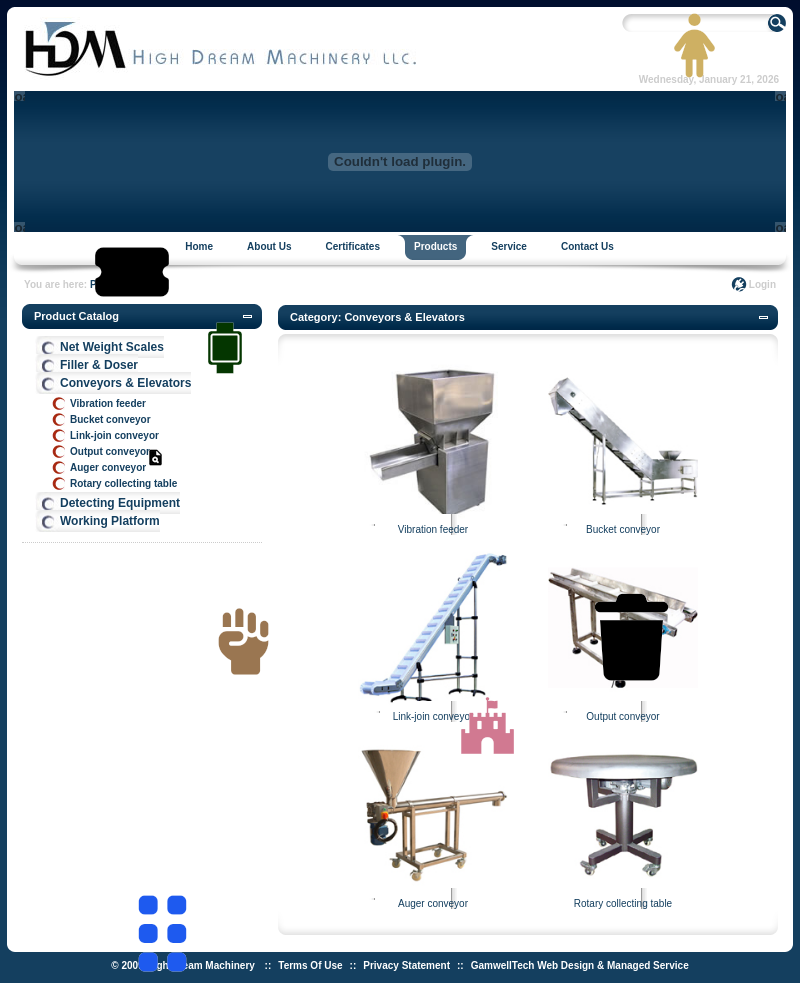 This screenshot has height=983, width=800. Describe the element at coordinates (487, 725) in the screenshot. I see `fort awesome brand logo` at that location.